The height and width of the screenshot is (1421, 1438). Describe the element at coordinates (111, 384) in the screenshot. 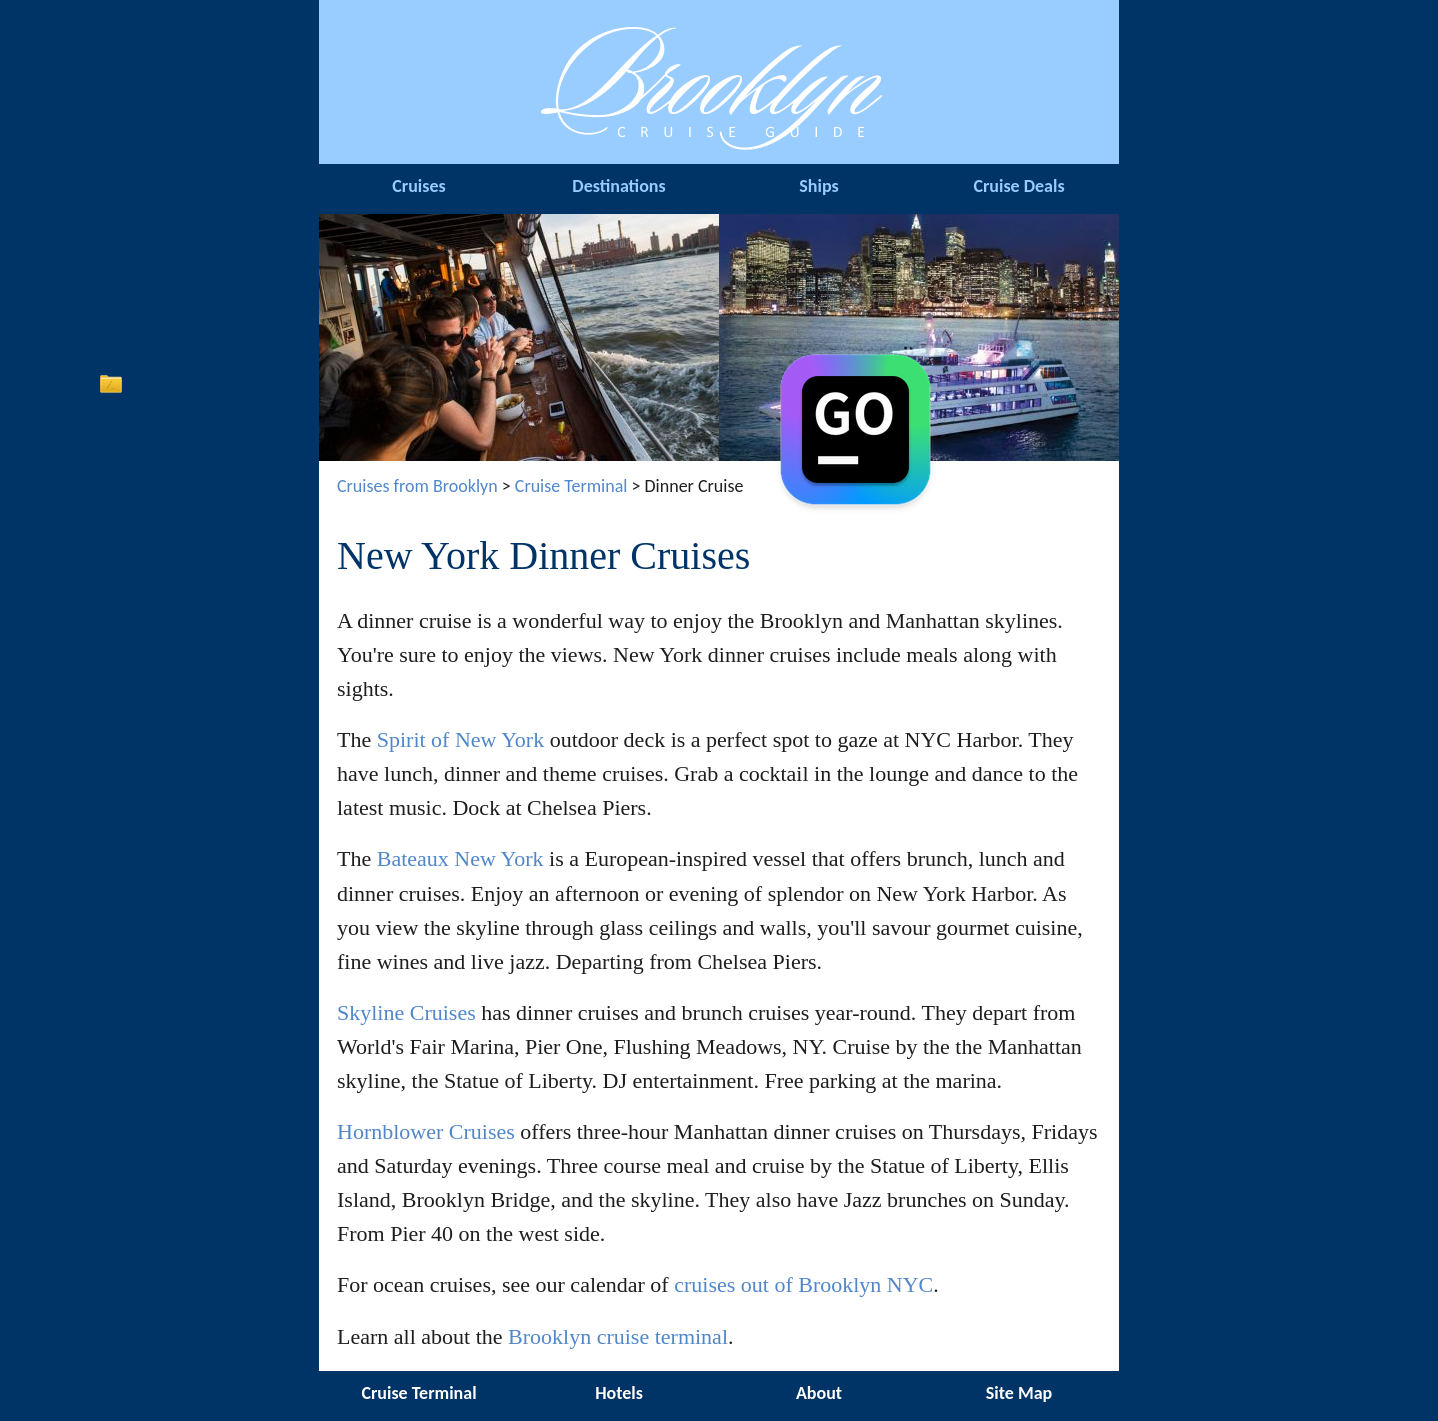

I see `access the root directory or top-level folder` at that location.